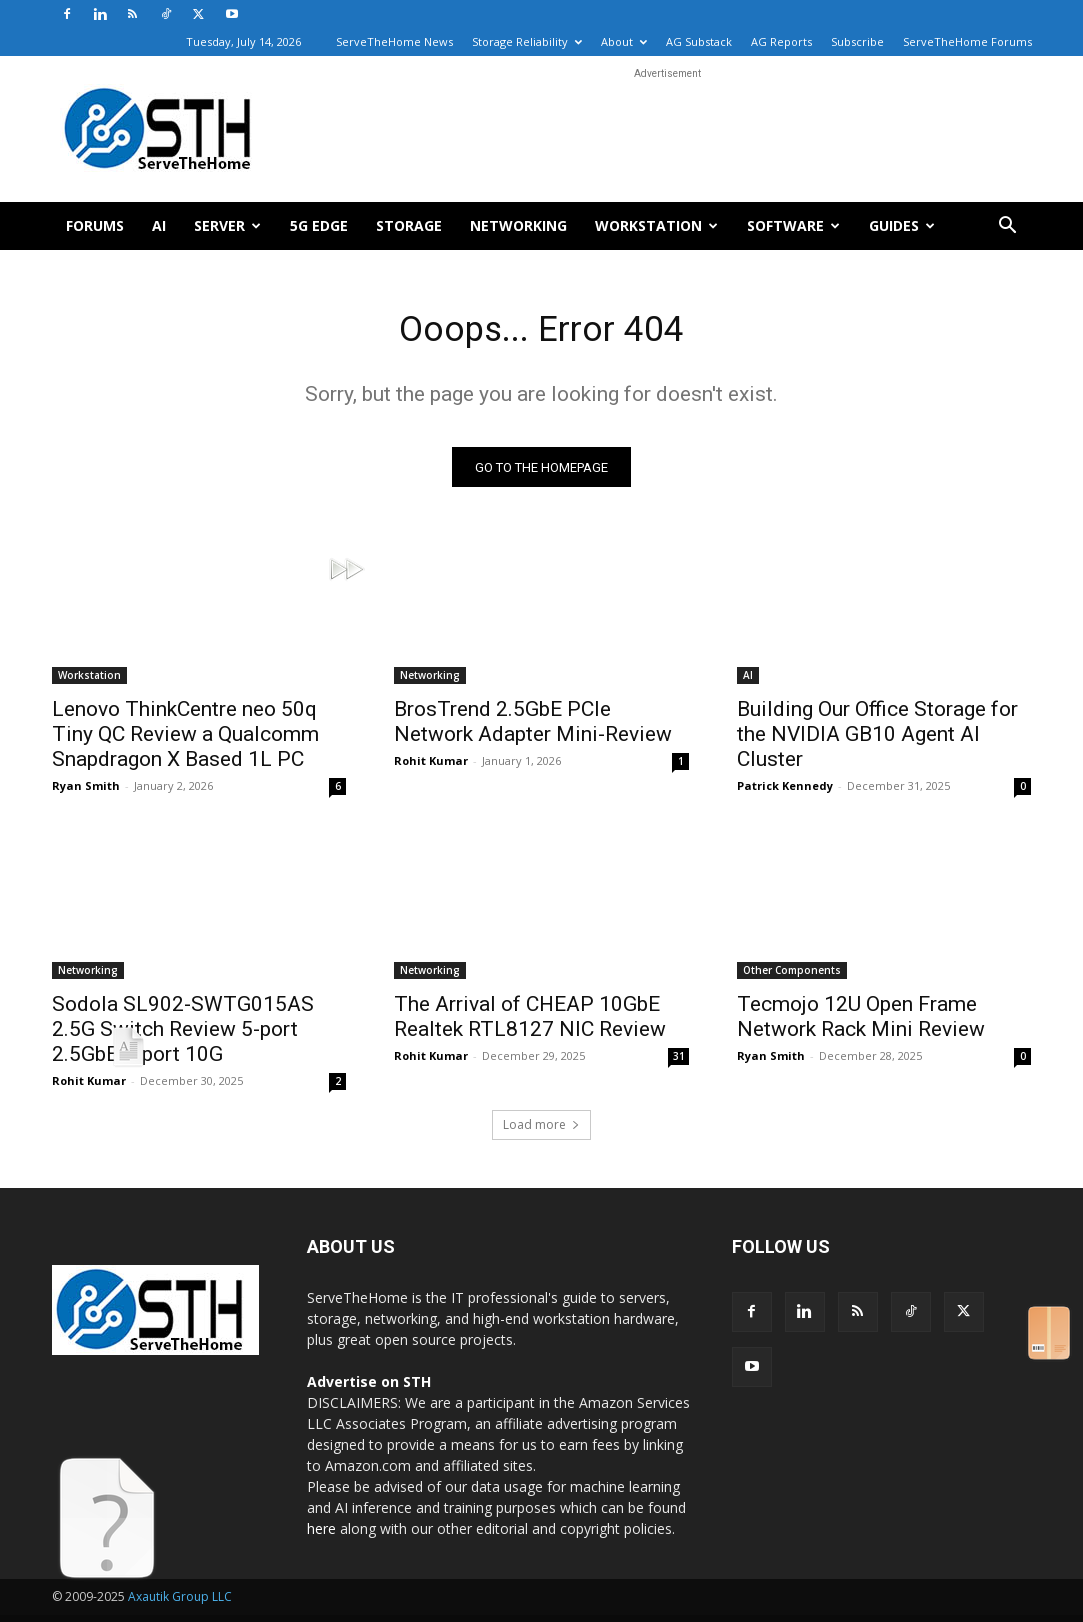  What do you see at coordinates (128, 1047) in the screenshot?
I see `a rich text format document file` at bounding box center [128, 1047].